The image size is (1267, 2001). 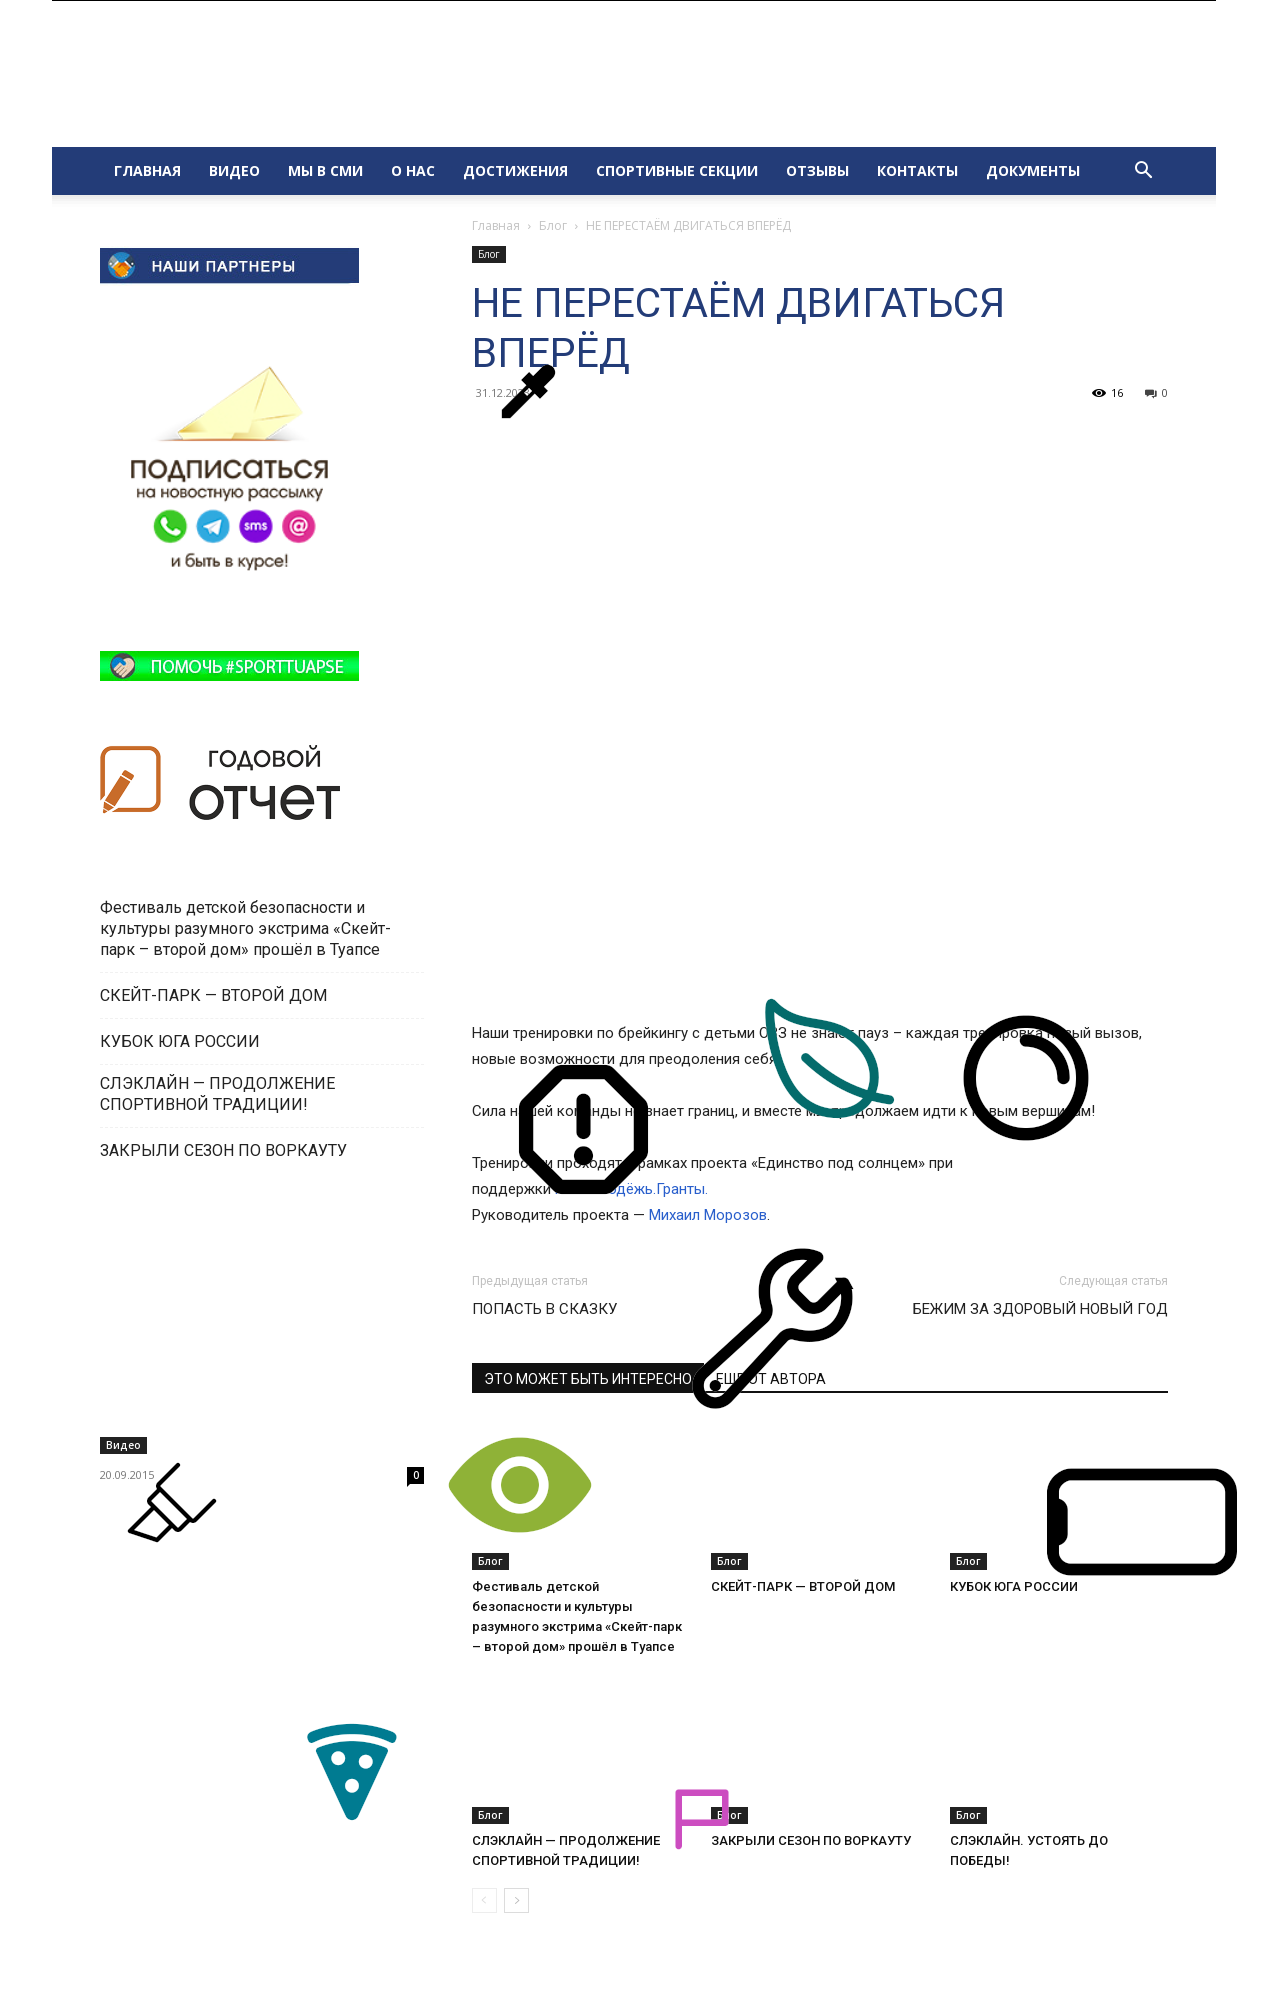 What do you see at coordinates (169, 1507) in the screenshot?
I see `highlight or mark selected text` at bounding box center [169, 1507].